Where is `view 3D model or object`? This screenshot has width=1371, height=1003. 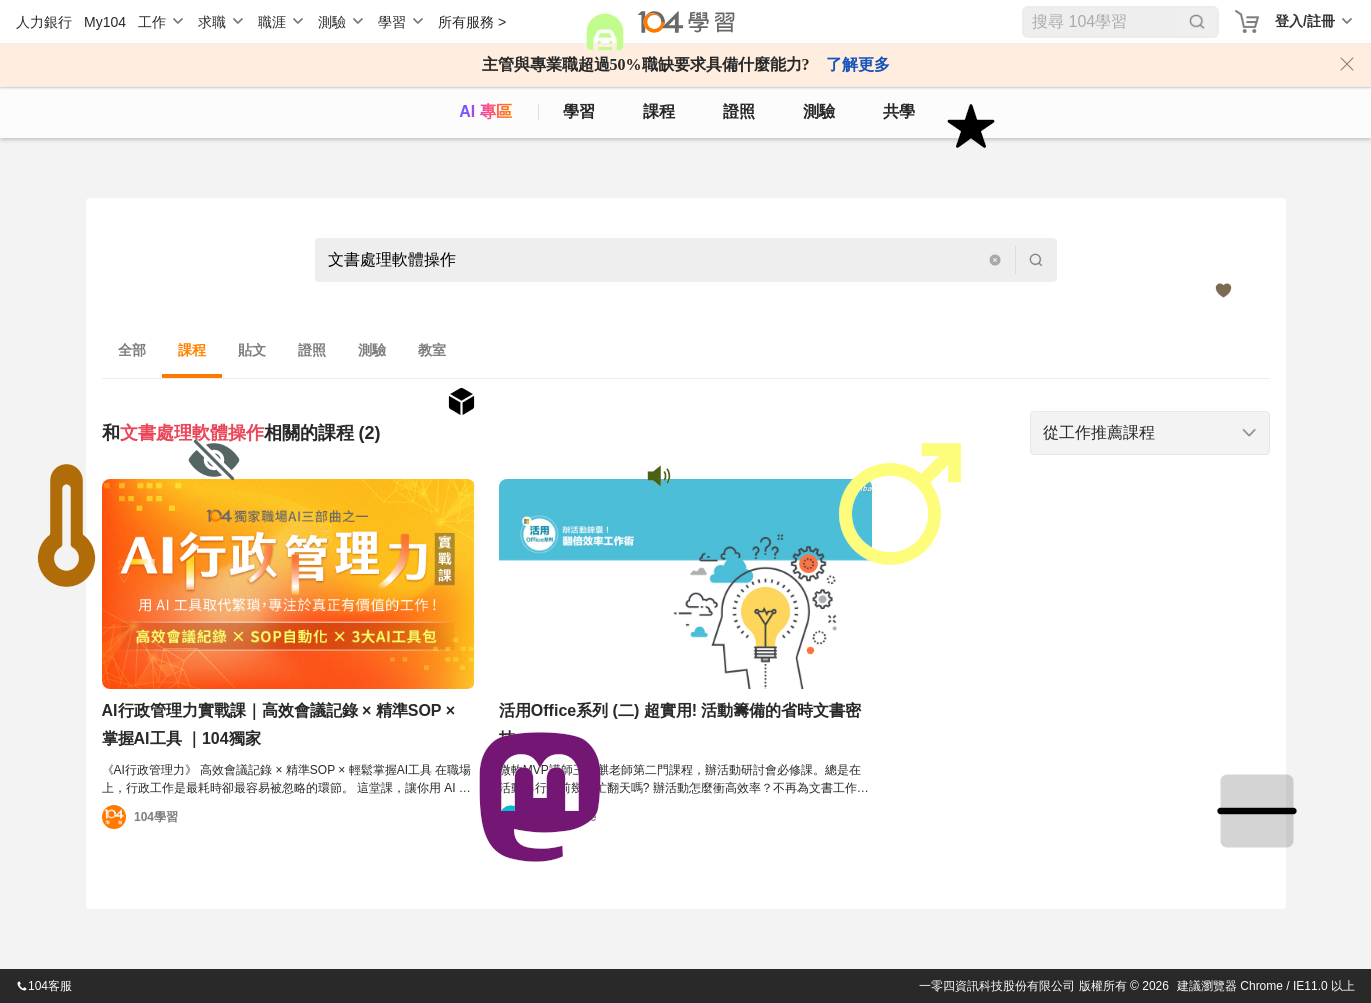 view 3D model or object is located at coordinates (461, 401).